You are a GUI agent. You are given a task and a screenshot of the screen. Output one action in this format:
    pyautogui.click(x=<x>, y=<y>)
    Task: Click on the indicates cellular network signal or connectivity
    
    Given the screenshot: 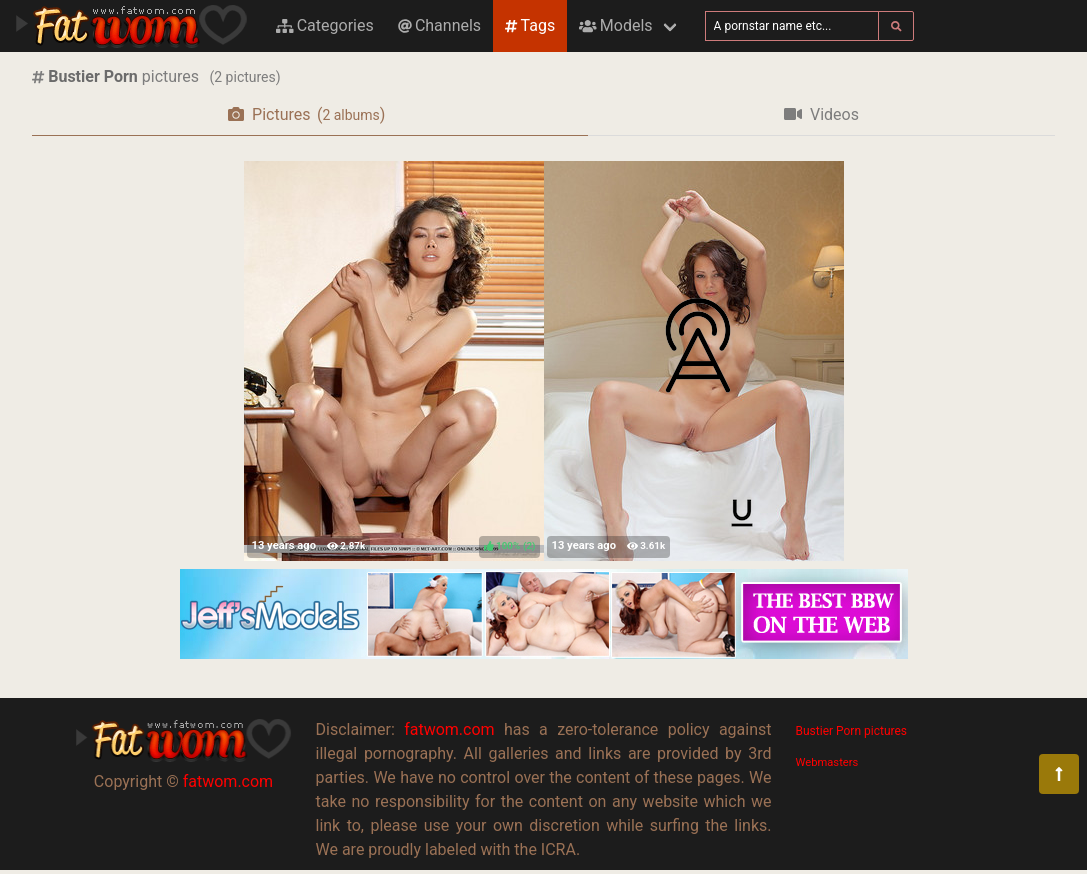 What is the action you would take?
    pyautogui.click(x=698, y=347)
    